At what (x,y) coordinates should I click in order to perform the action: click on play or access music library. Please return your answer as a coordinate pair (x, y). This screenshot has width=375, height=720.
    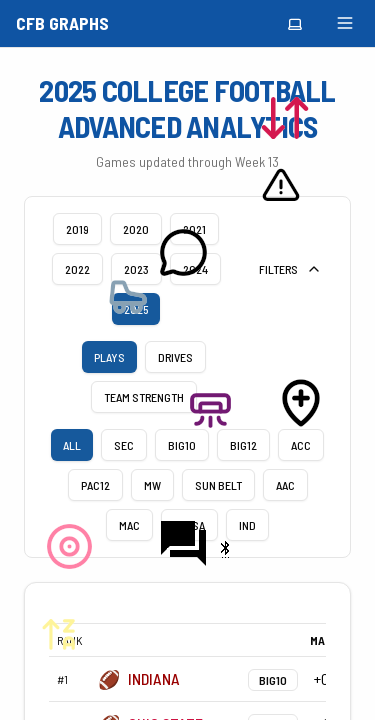
    Looking at the image, I should click on (69, 546).